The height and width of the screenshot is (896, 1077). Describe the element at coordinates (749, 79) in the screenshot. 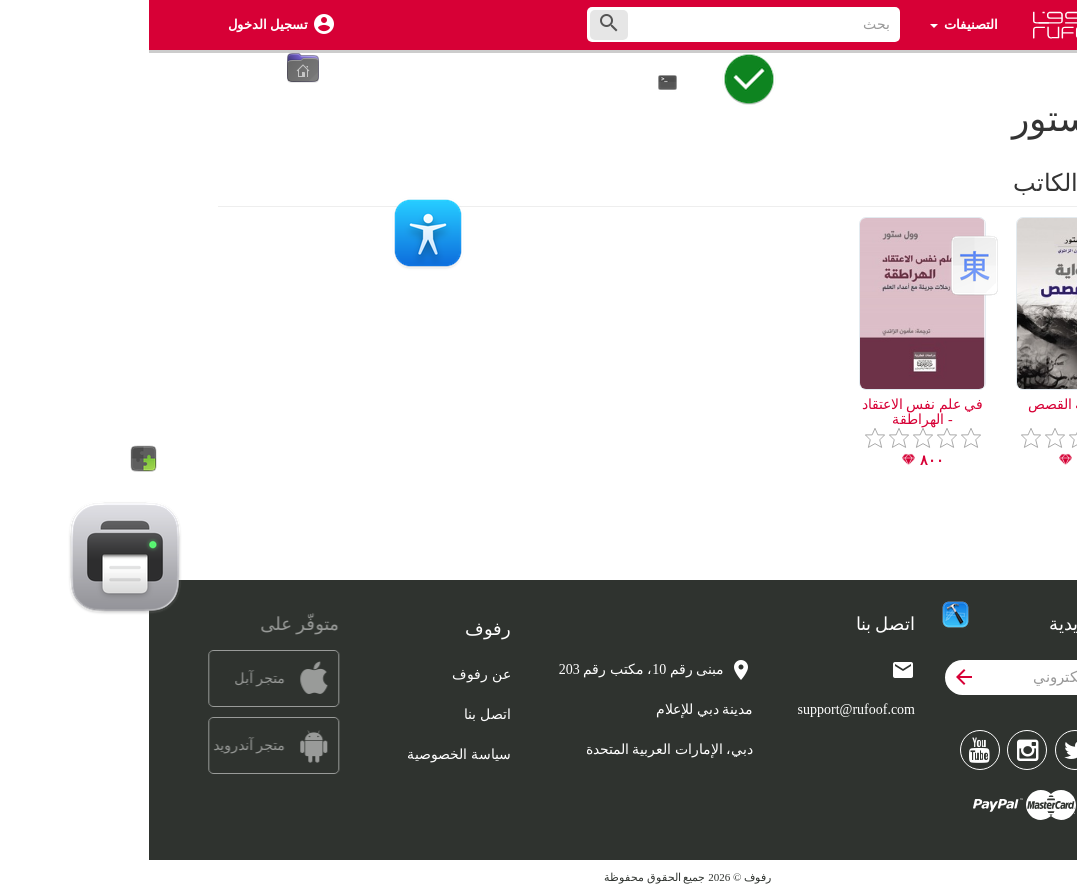

I see `indicates dropbox file is fully synced` at that location.